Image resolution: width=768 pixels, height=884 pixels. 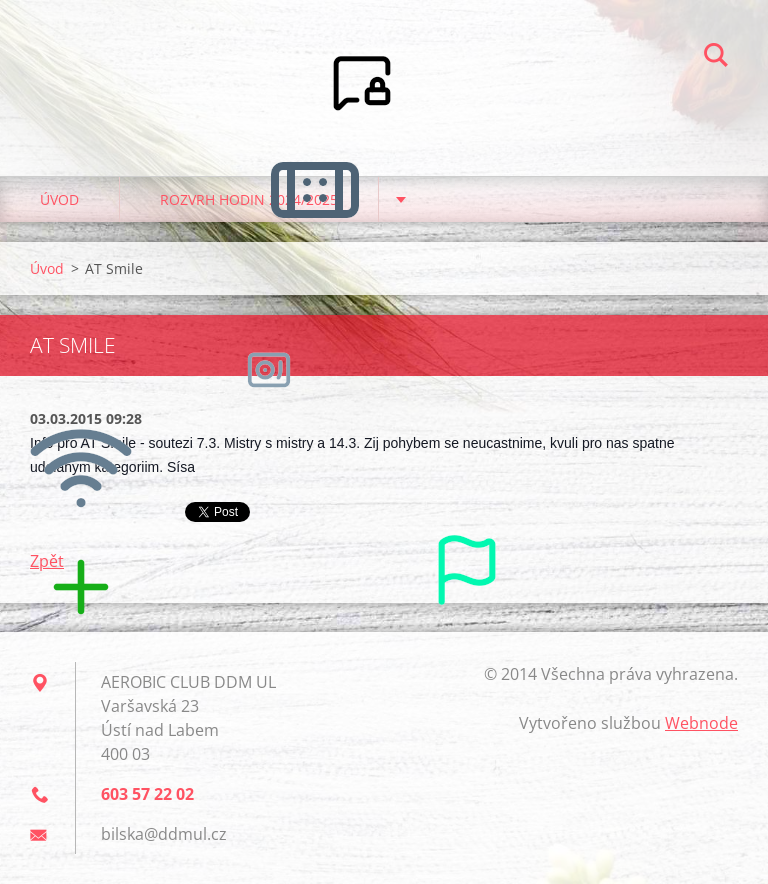 What do you see at coordinates (81, 587) in the screenshot?
I see `add a new item` at bounding box center [81, 587].